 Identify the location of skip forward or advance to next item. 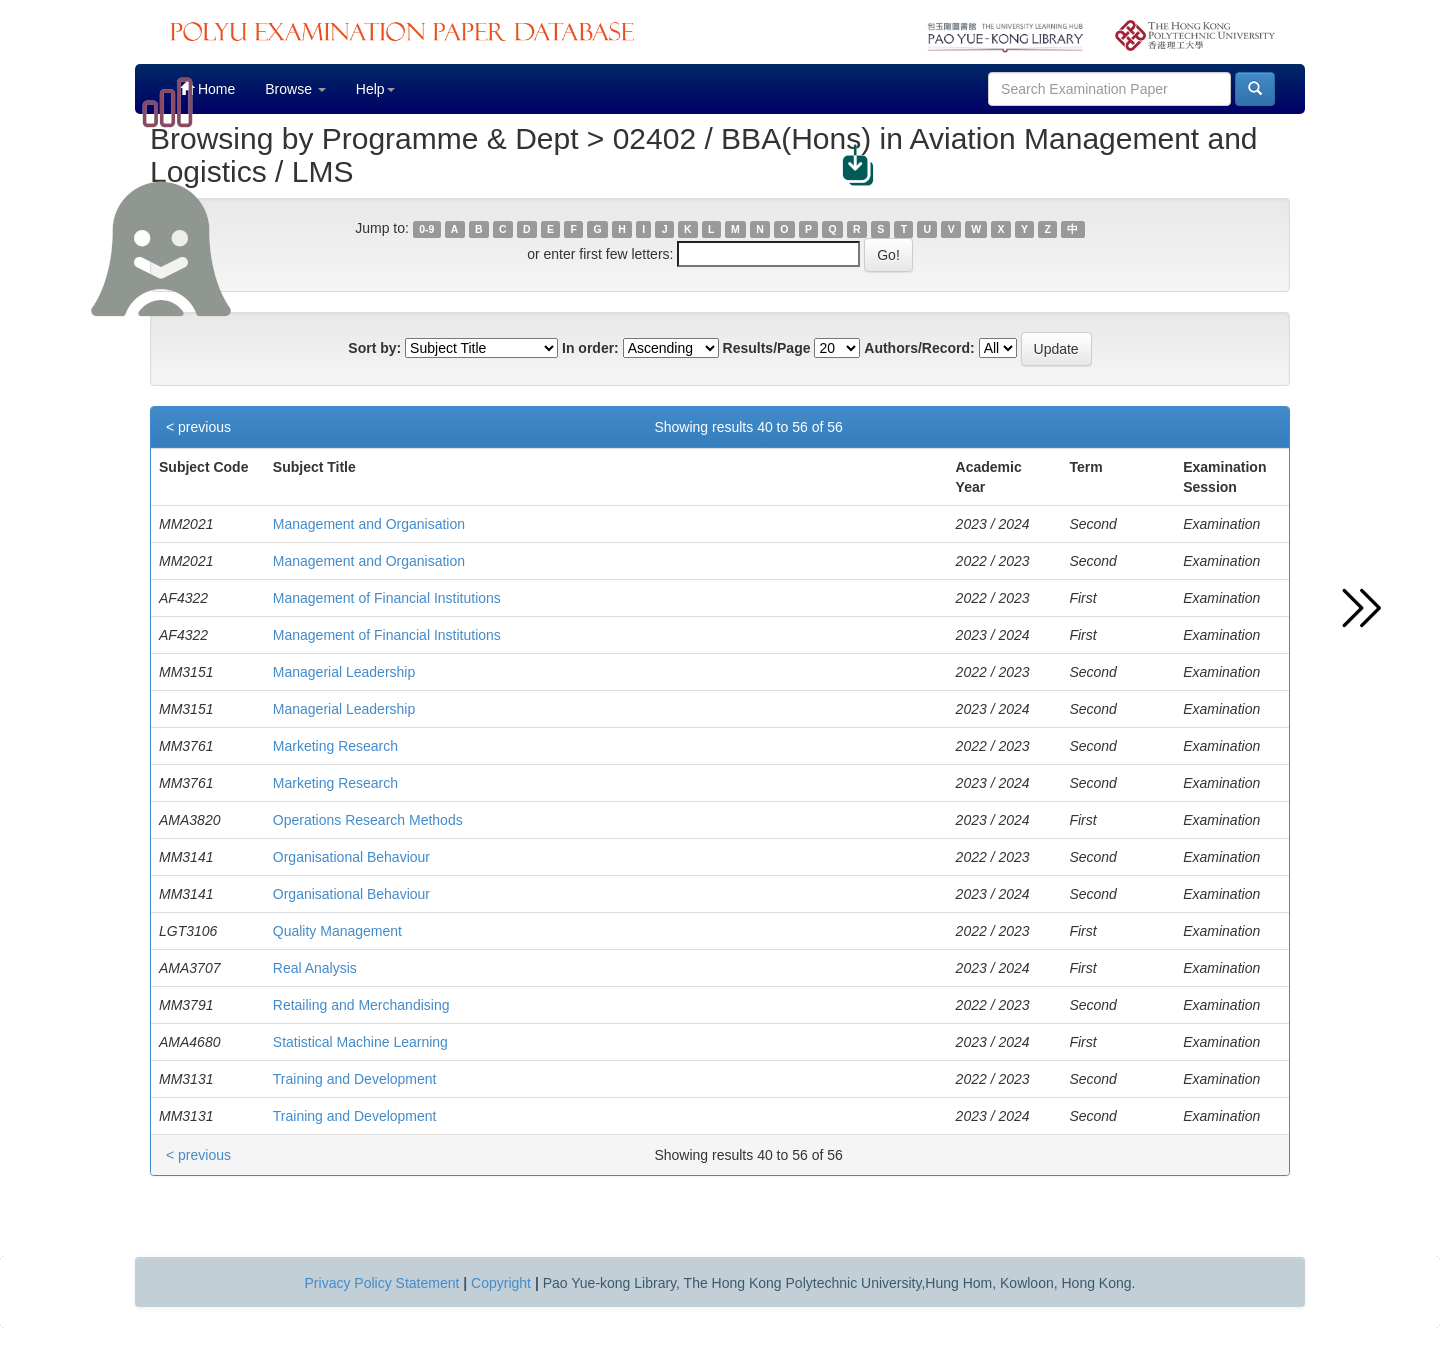
(1360, 608).